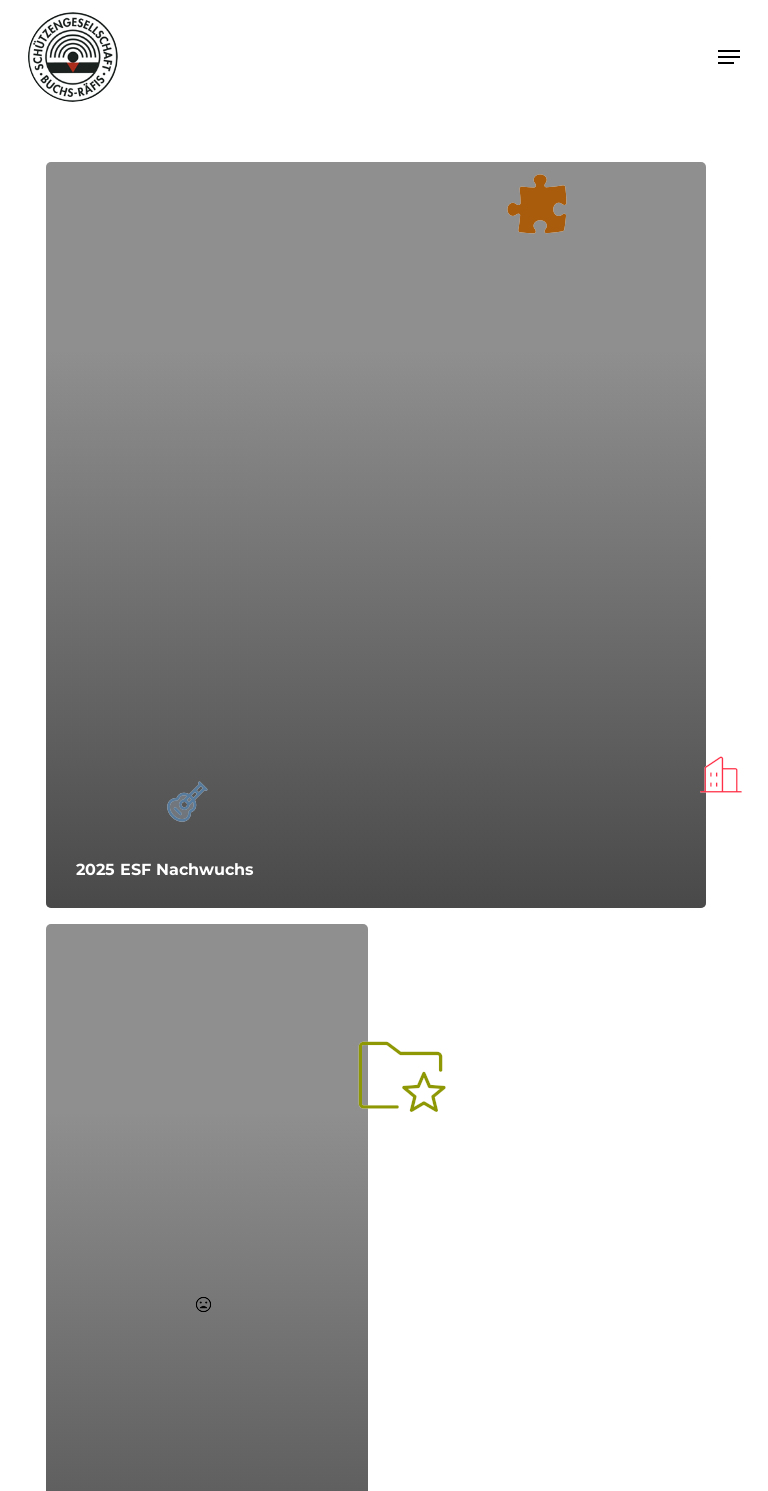 Image resolution: width=768 pixels, height=1491 pixels. What do you see at coordinates (203, 1304) in the screenshot?
I see `indicate a negative reaction or dislike` at bounding box center [203, 1304].